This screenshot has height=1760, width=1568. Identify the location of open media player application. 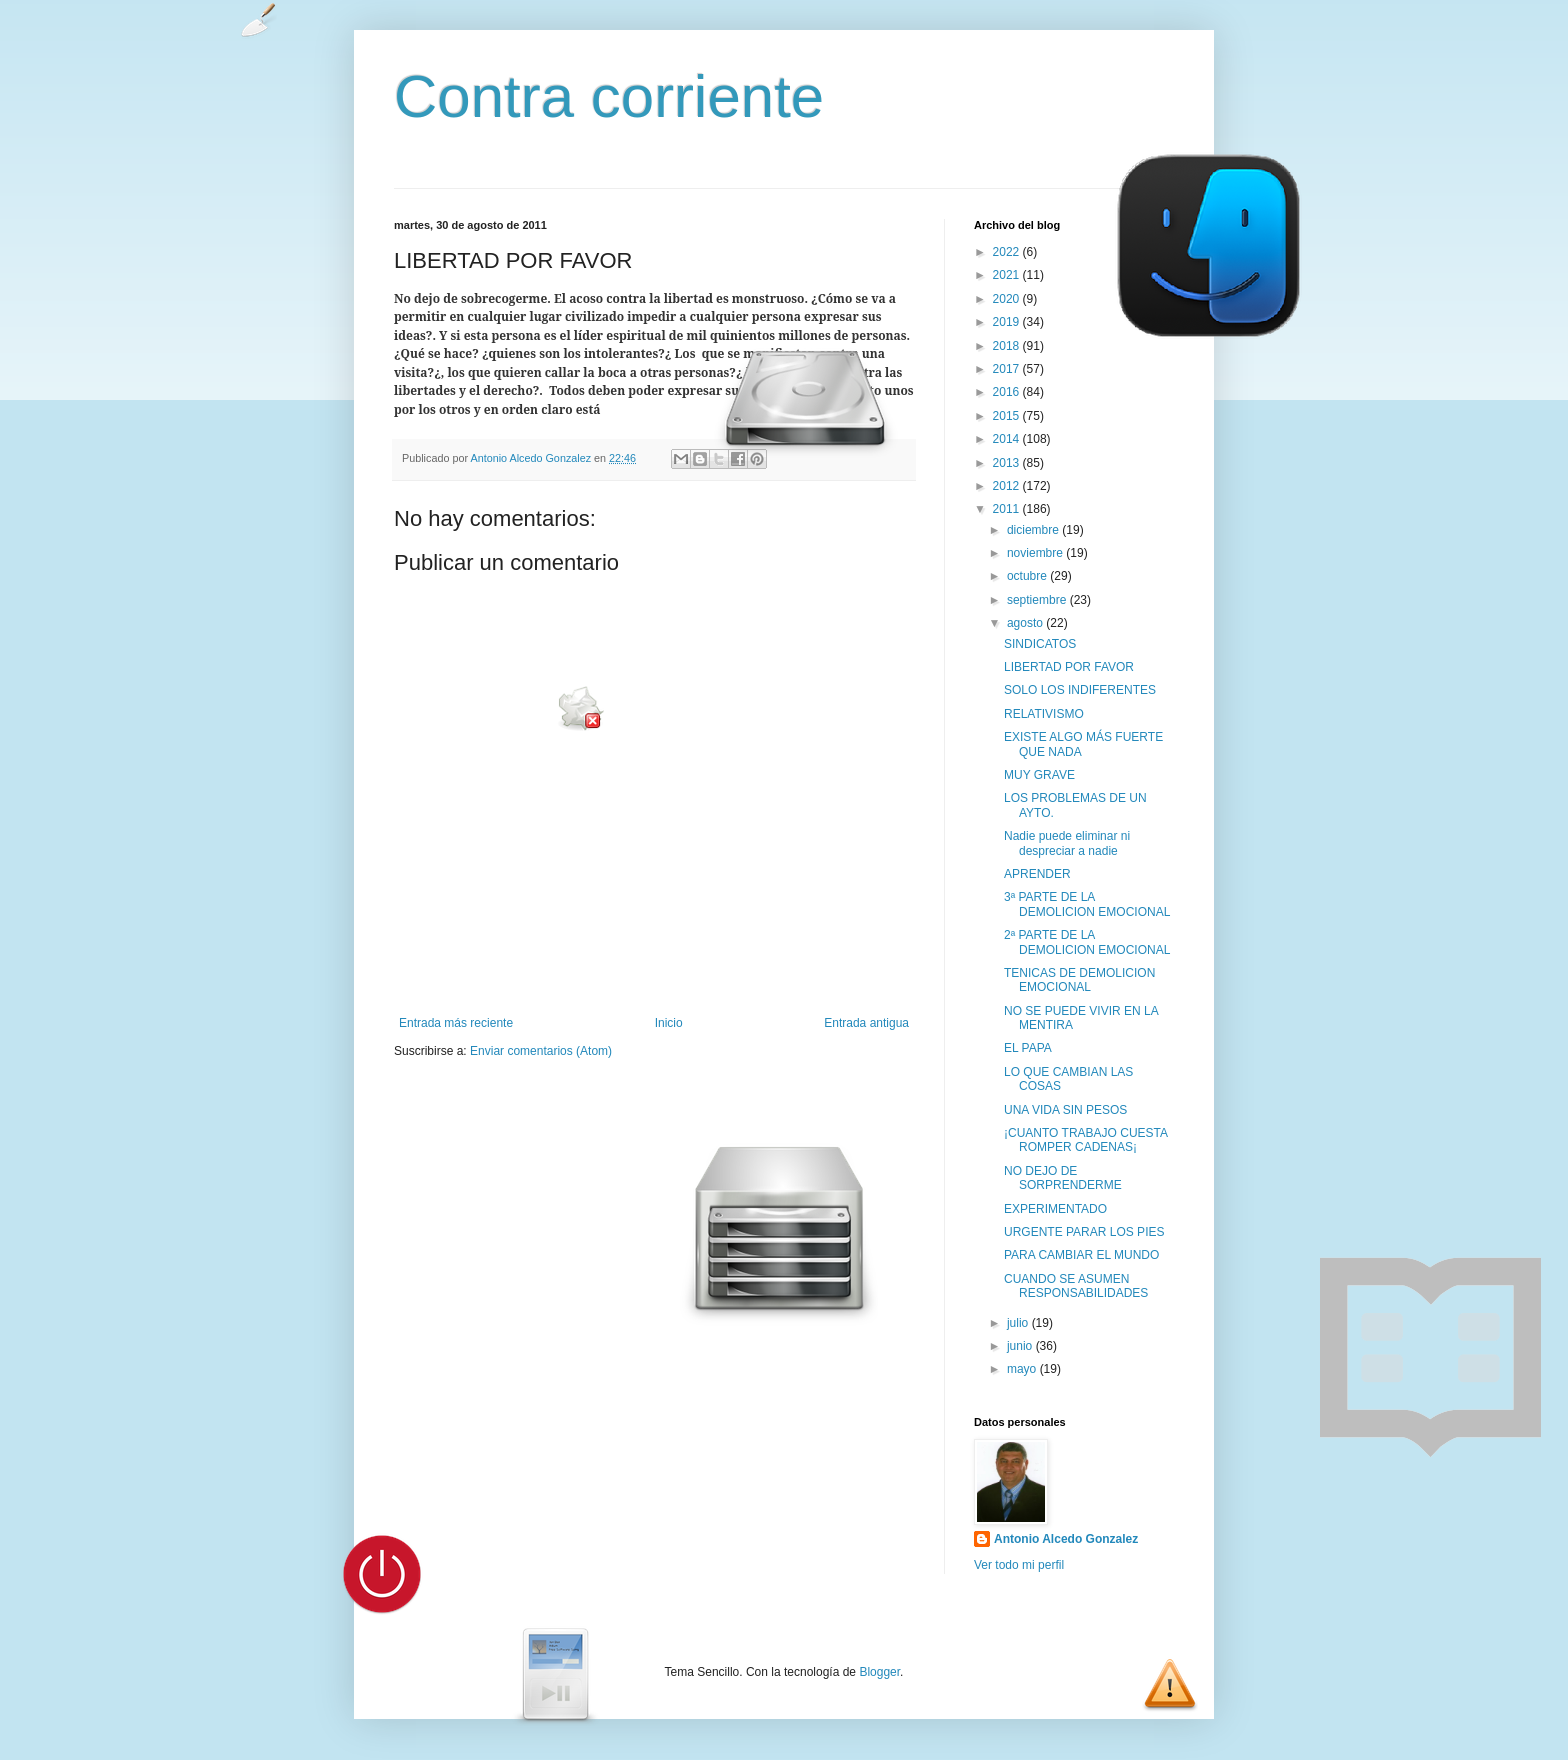
(556, 1675).